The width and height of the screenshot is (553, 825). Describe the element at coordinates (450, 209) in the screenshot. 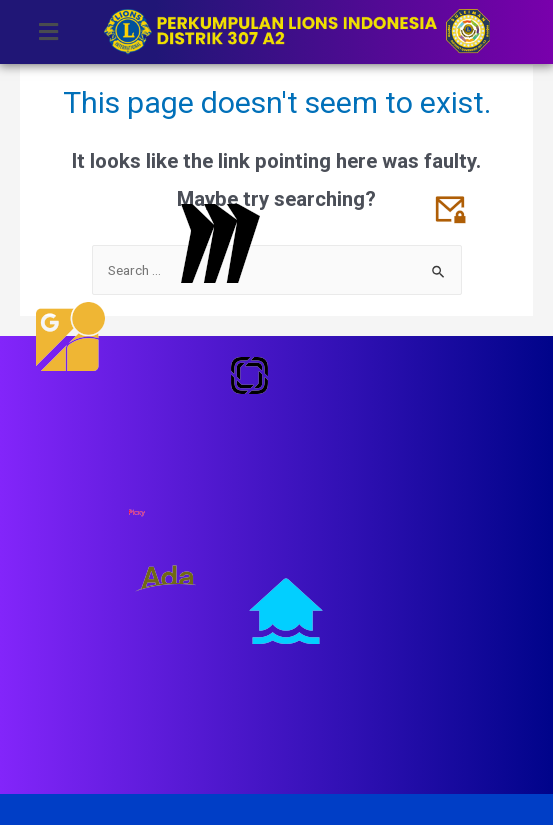

I see `indicates encrypted or secure email` at that location.